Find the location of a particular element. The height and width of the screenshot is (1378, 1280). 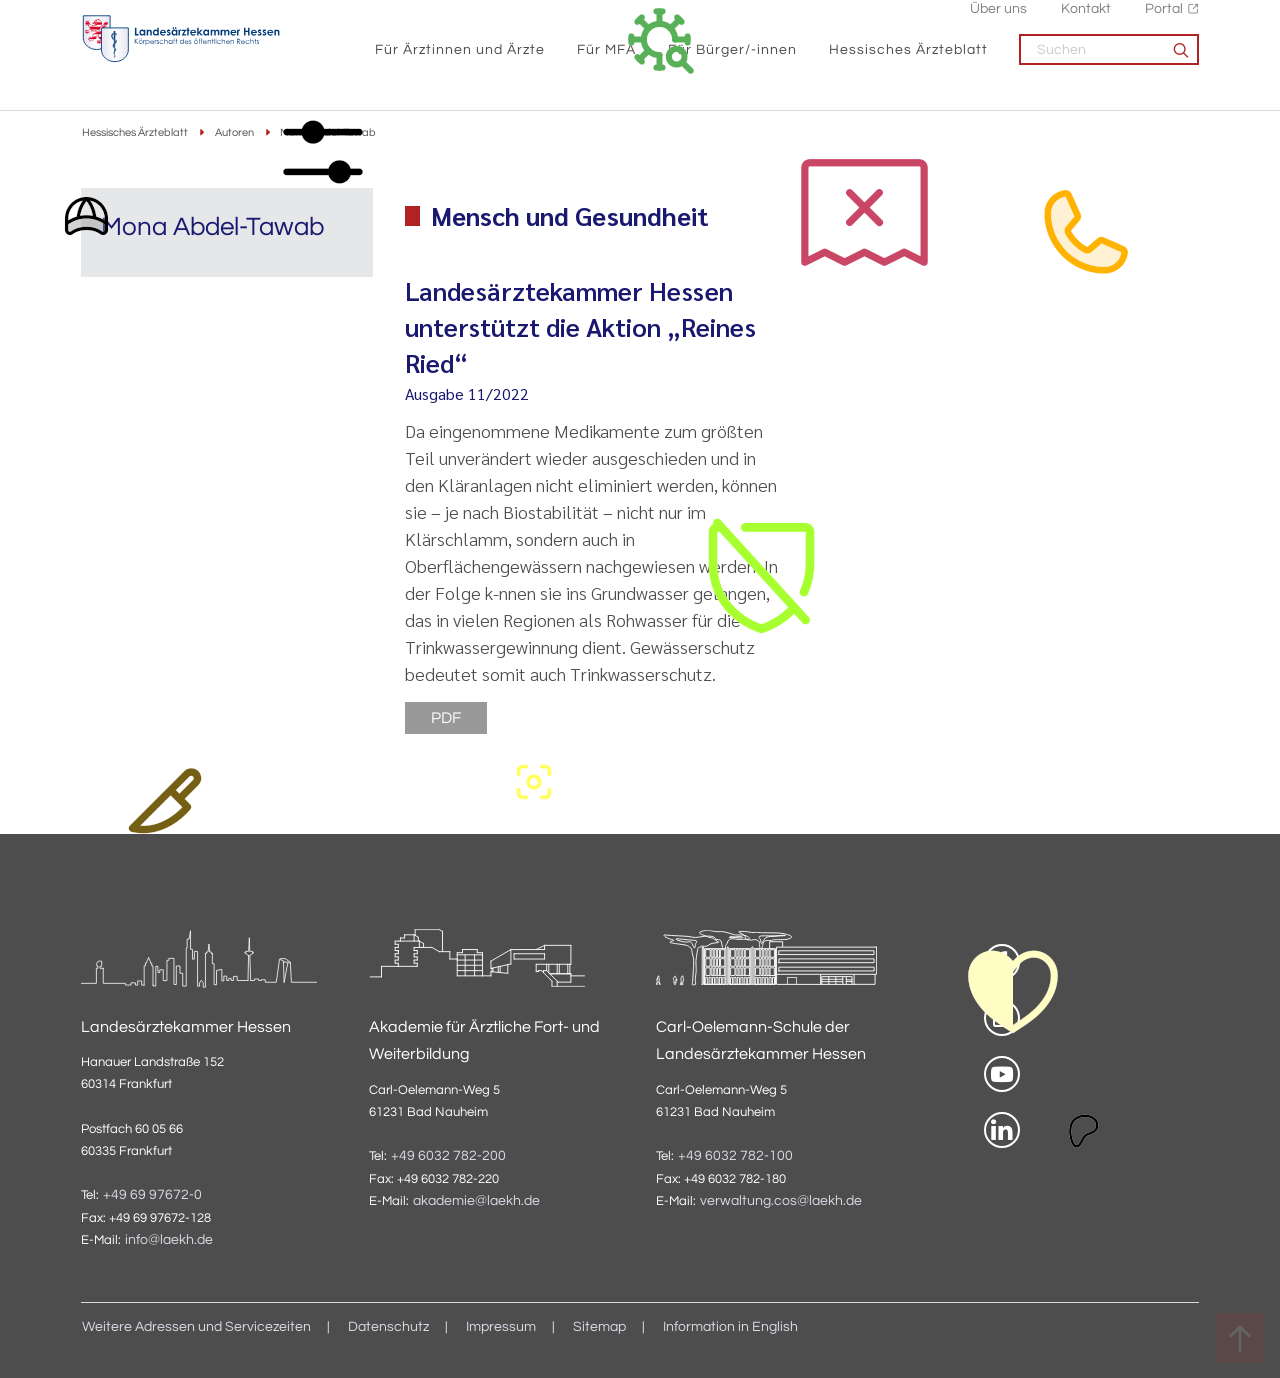

indicates partial like or favorite status is located at coordinates (1013, 992).